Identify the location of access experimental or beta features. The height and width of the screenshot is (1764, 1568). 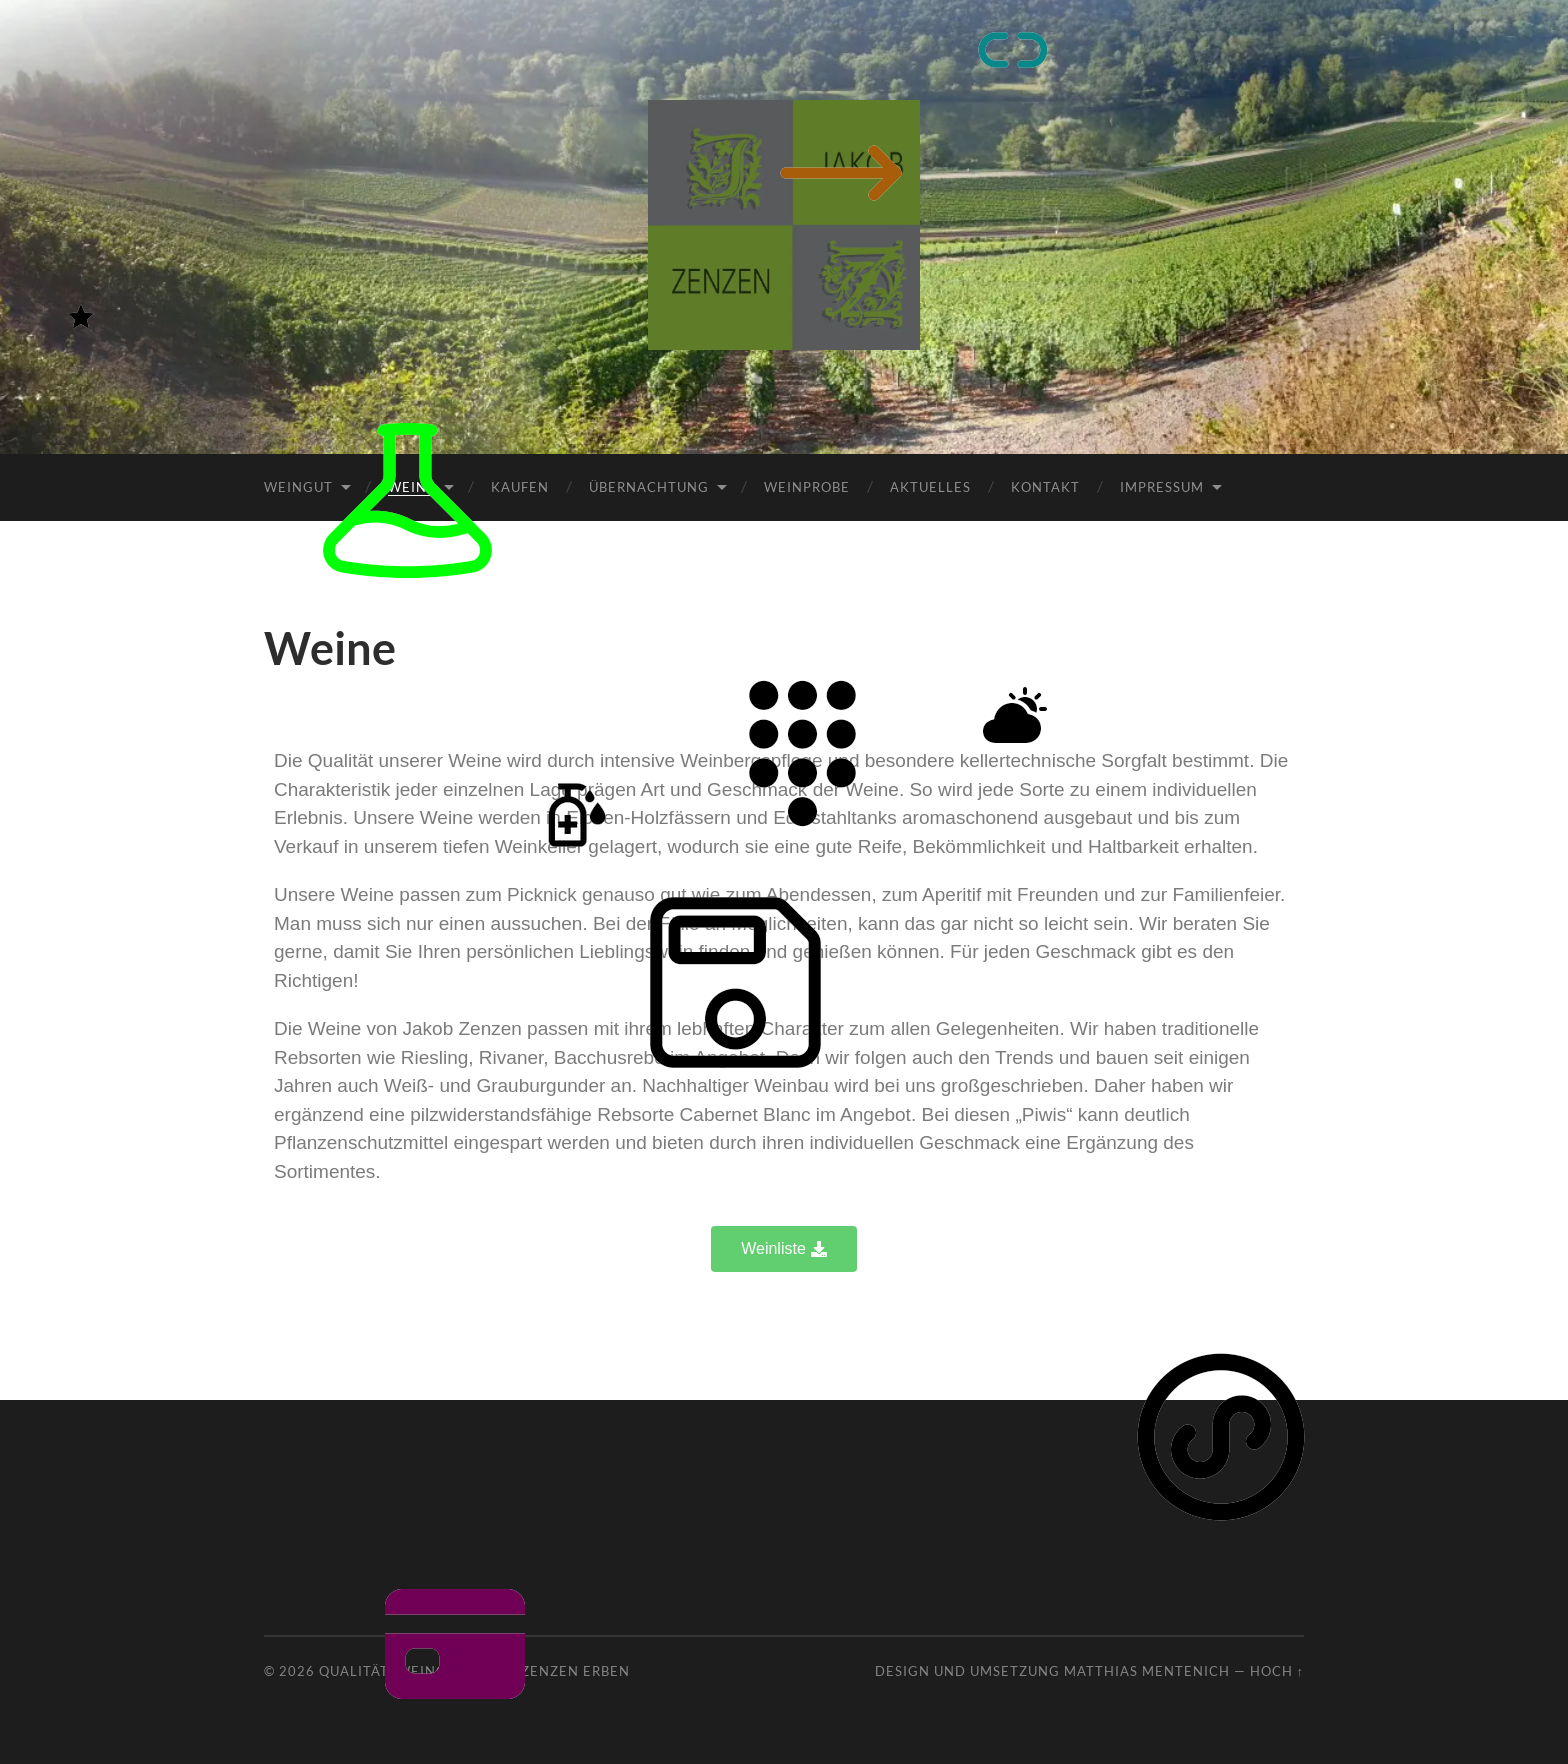
(407, 500).